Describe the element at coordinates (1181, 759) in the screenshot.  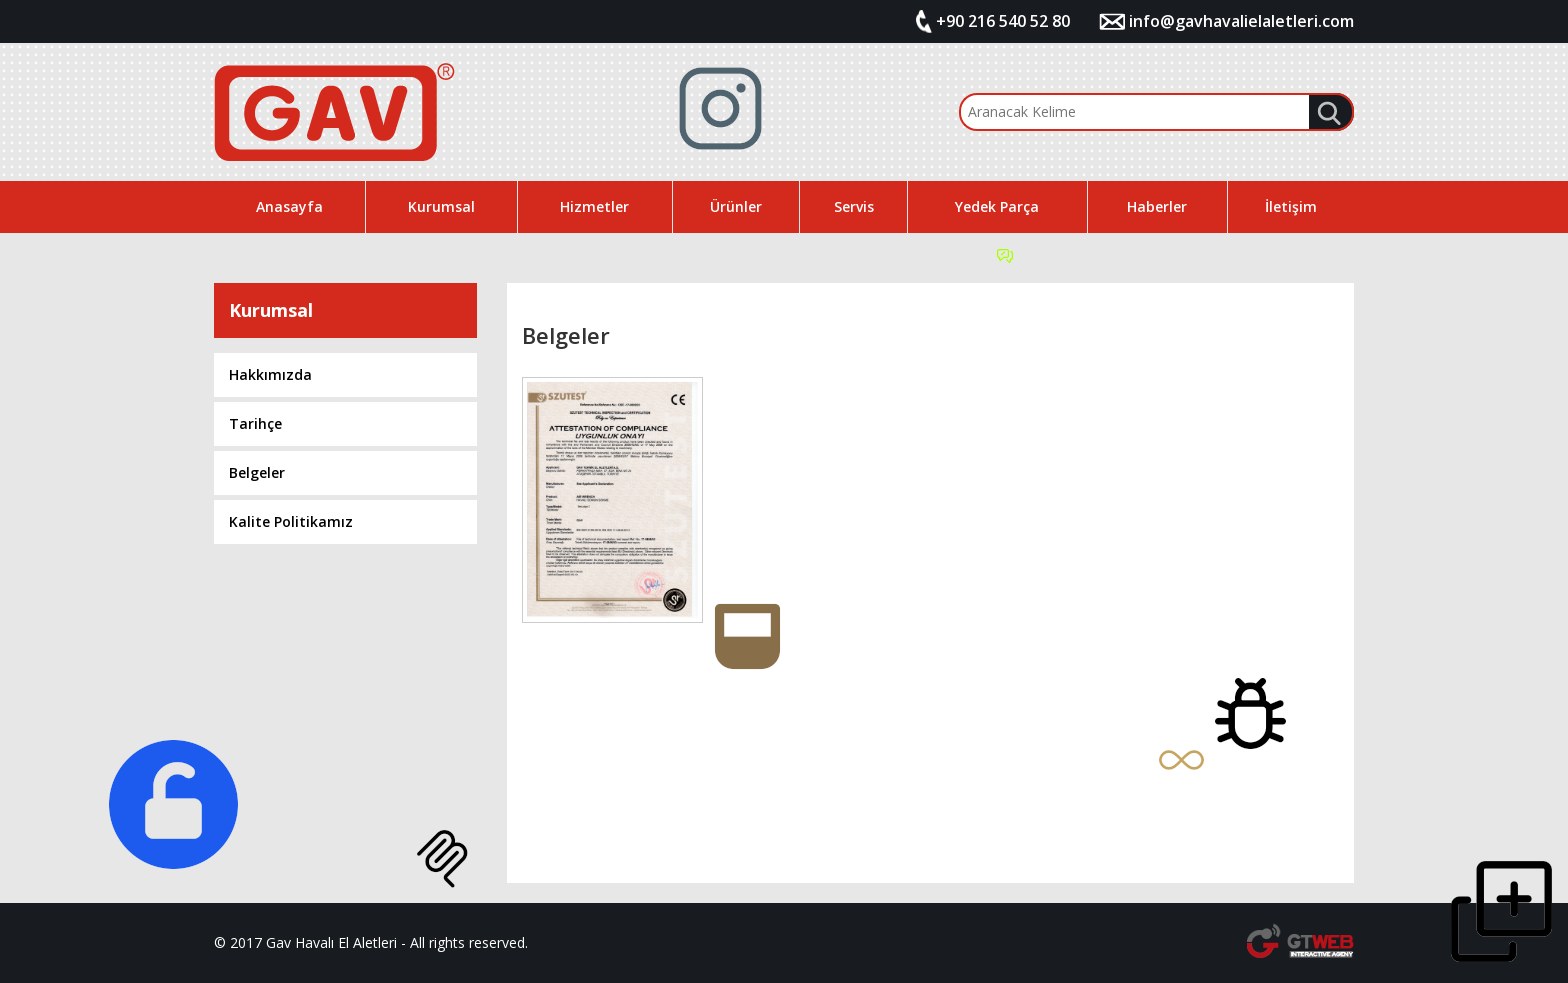
I see `indicates unlimited or infinite quantity` at that location.